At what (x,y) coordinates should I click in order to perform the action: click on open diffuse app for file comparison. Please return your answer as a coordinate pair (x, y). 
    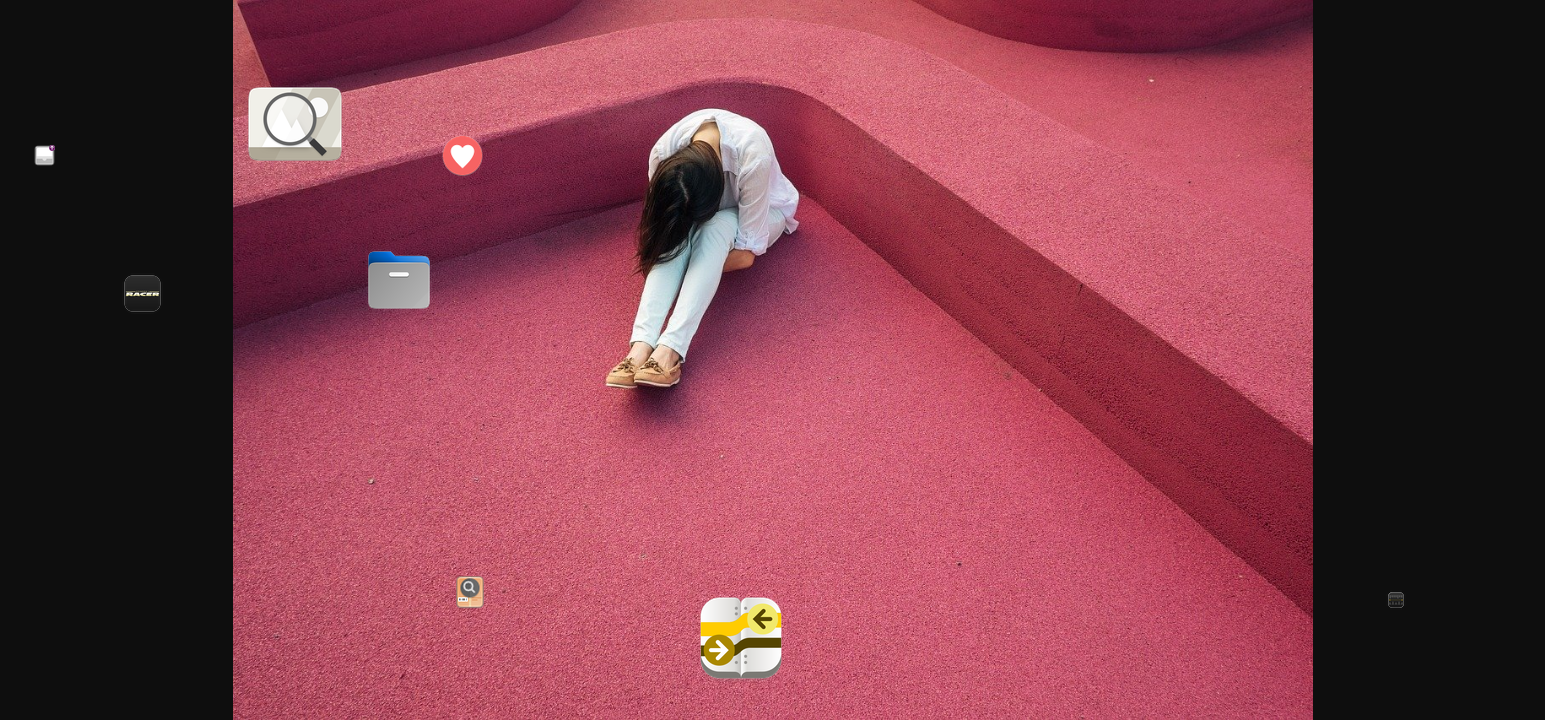
    Looking at the image, I should click on (741, 638).